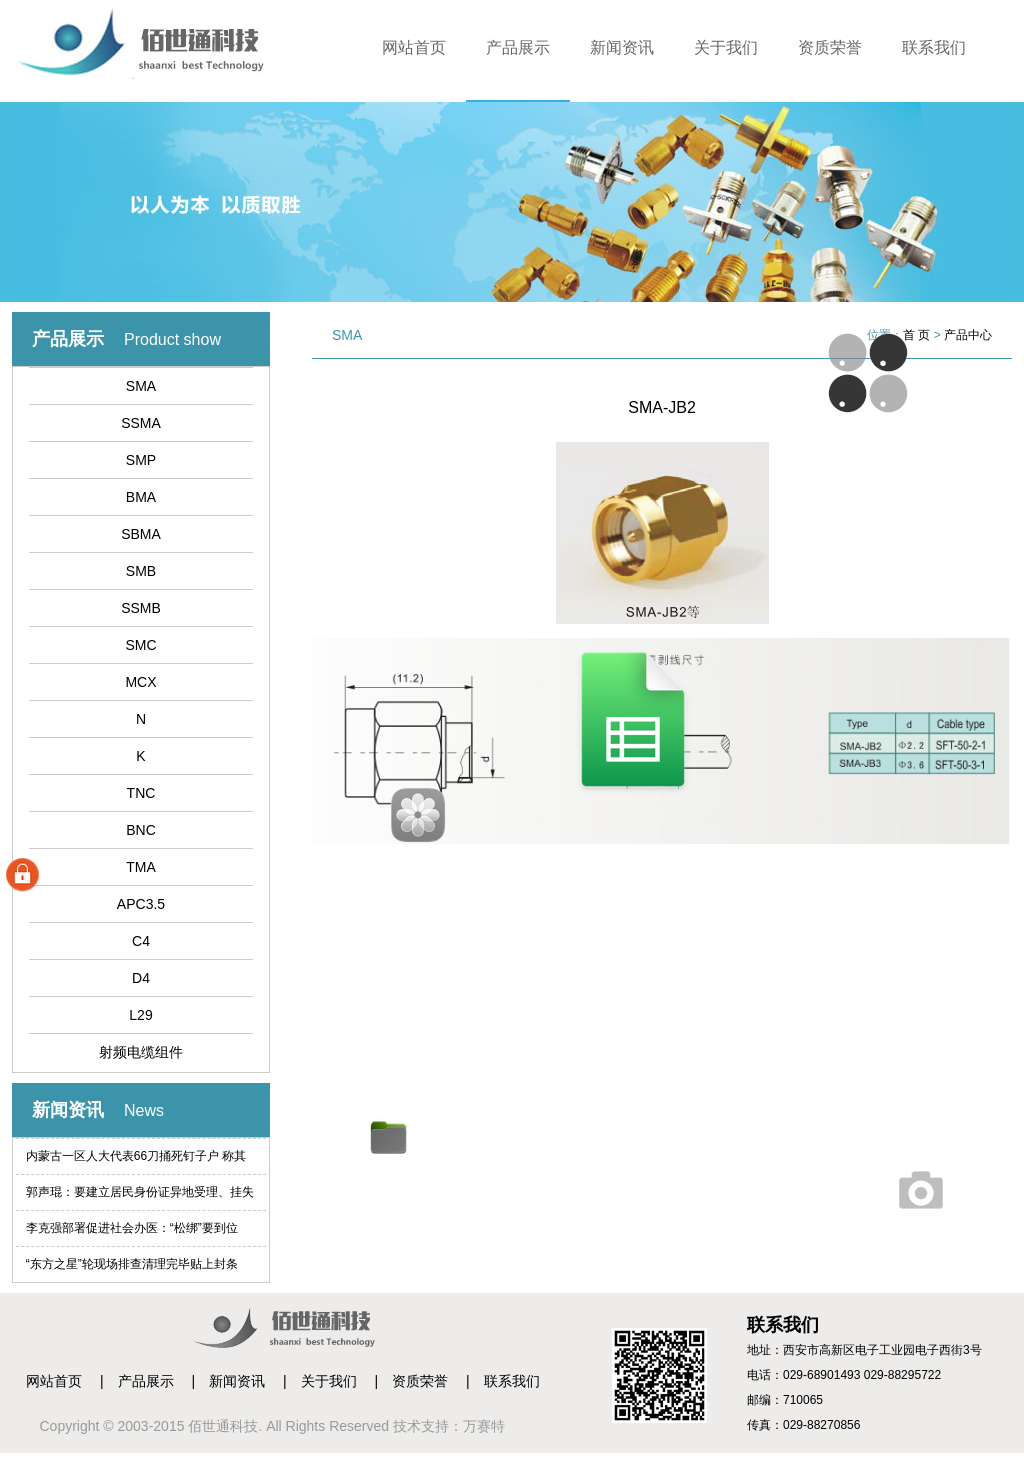 Image resolution: width=1024 pixels, height=1461 pixels. I want to click on open a folder or directory, so click(388, 1137).